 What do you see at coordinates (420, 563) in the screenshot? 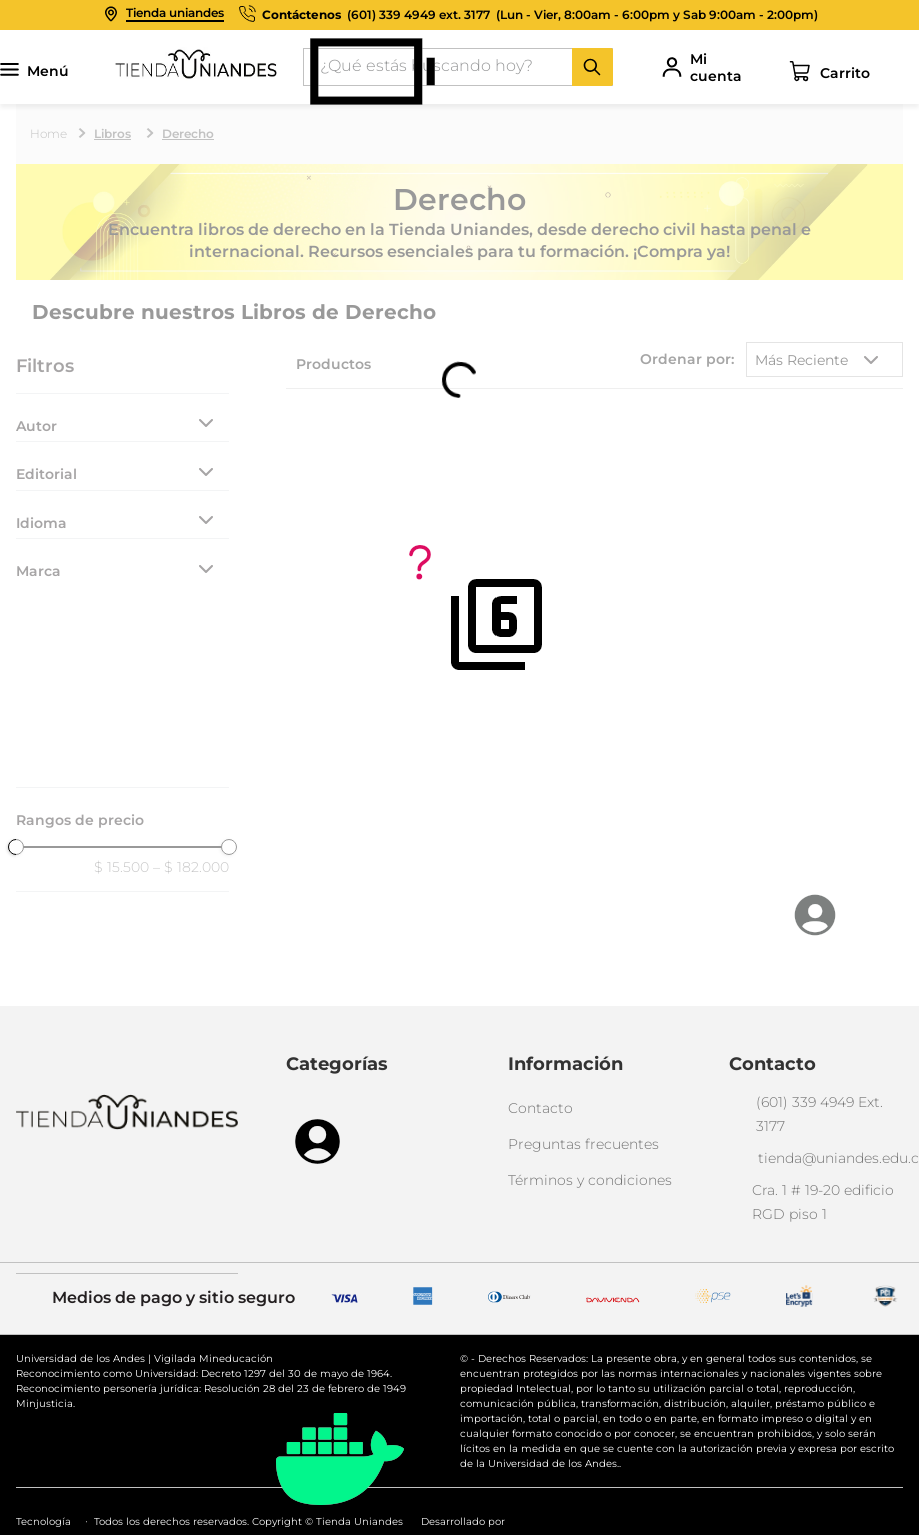
I see `access help or support resources` at bounding box center [420, 563].